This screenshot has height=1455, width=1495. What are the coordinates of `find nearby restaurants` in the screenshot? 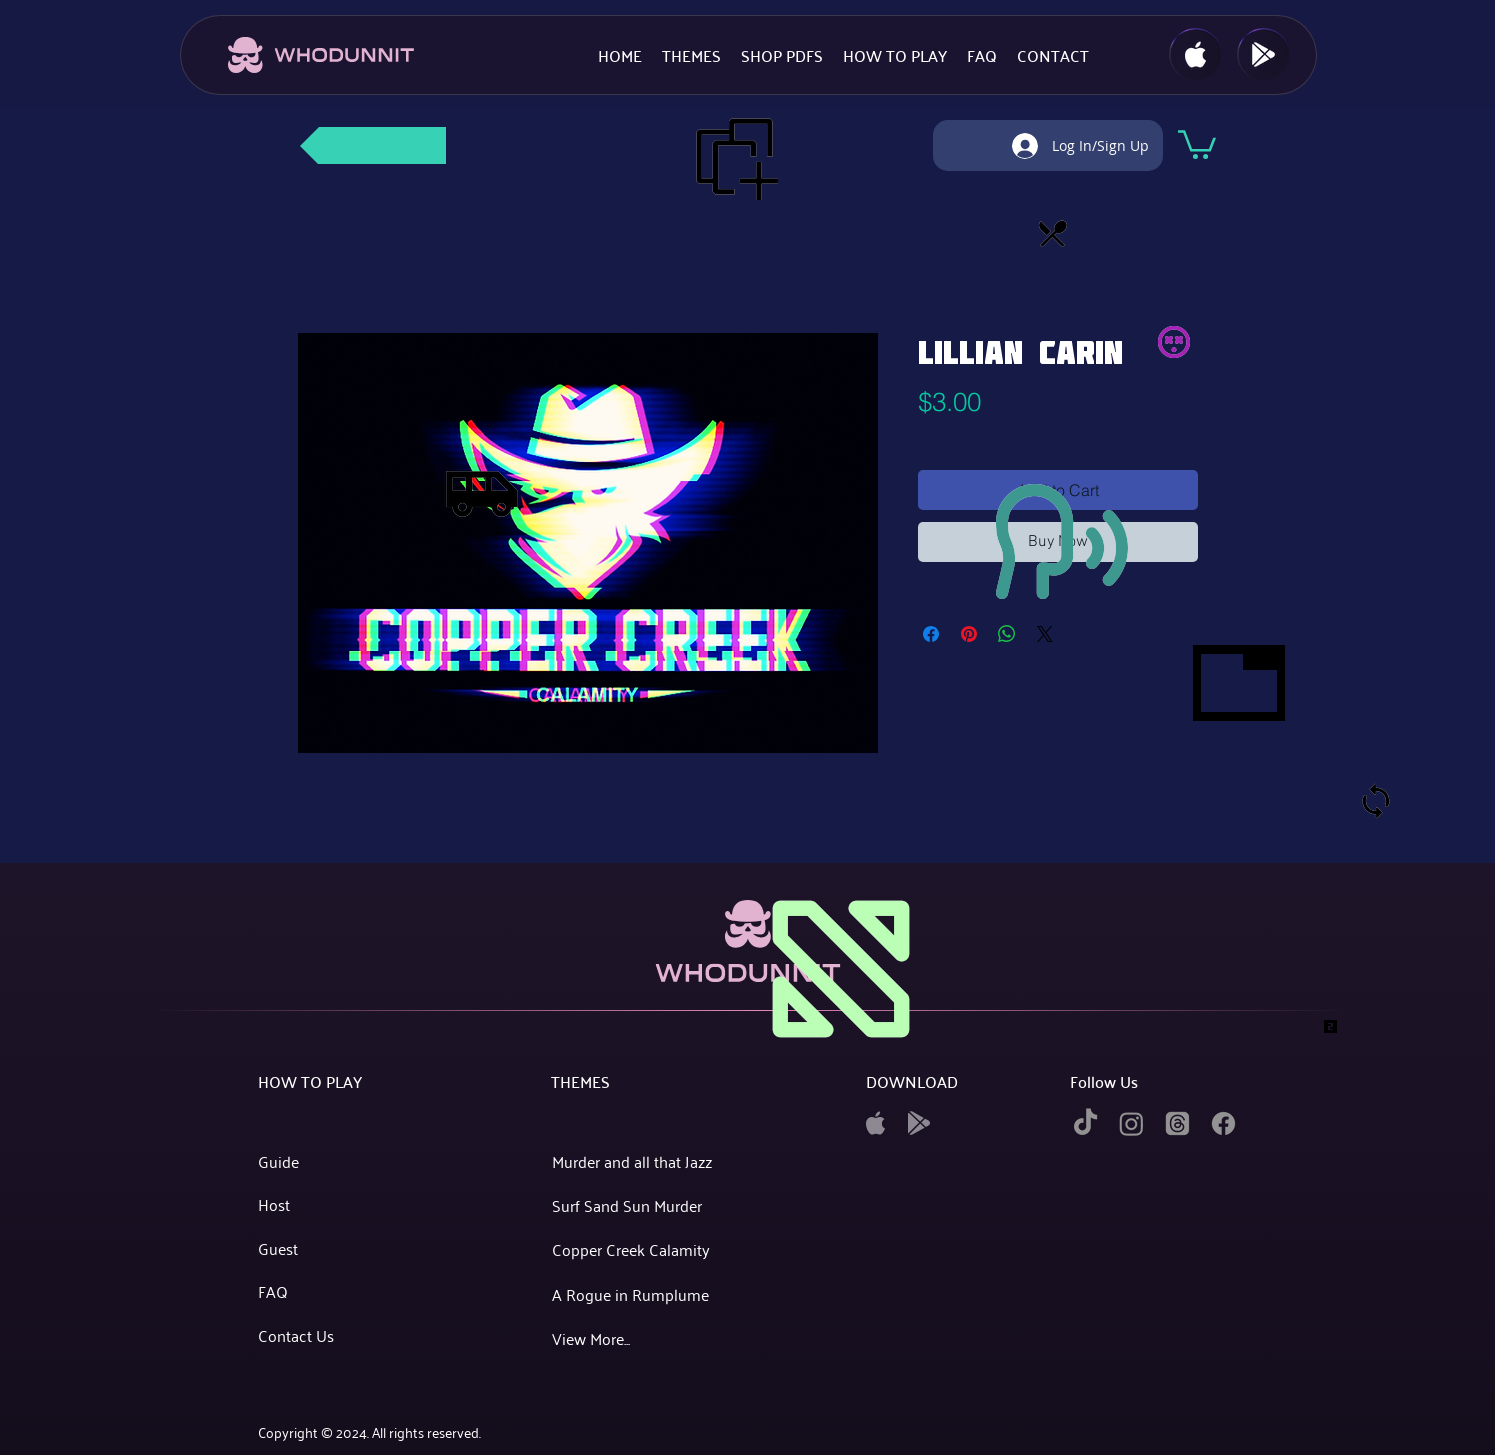 It's located at (1052, 233).